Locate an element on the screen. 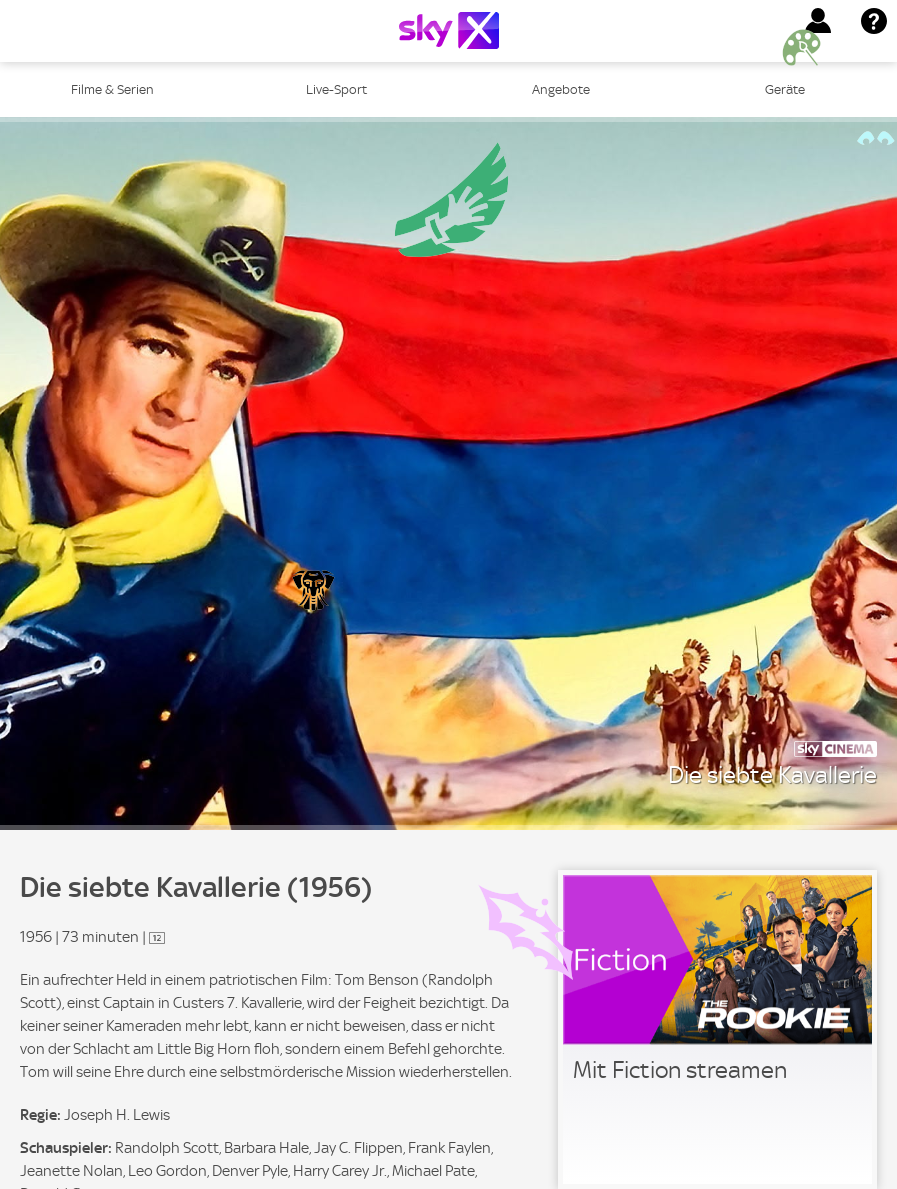 The image size is (897, 1189). elephant character or avatar icon is located at coordinates (313, 590).